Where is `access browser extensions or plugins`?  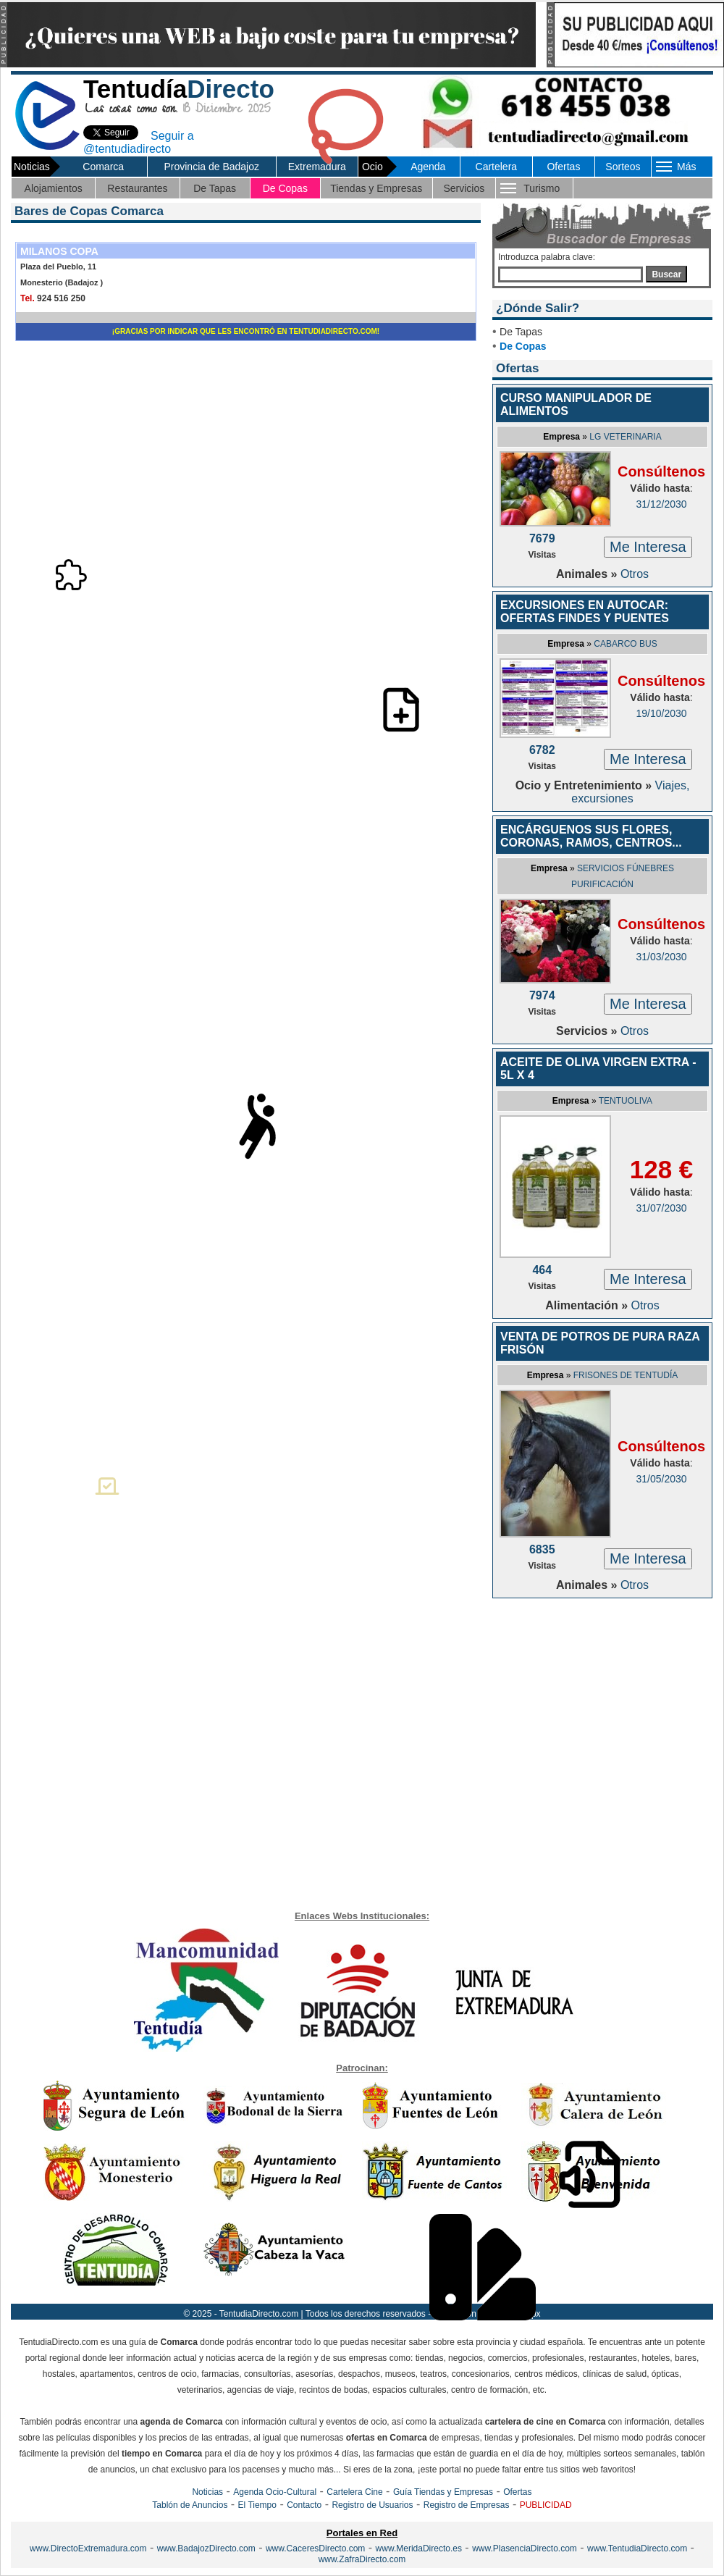 access browser extensions or plugins is located at coordinates (71, 574).